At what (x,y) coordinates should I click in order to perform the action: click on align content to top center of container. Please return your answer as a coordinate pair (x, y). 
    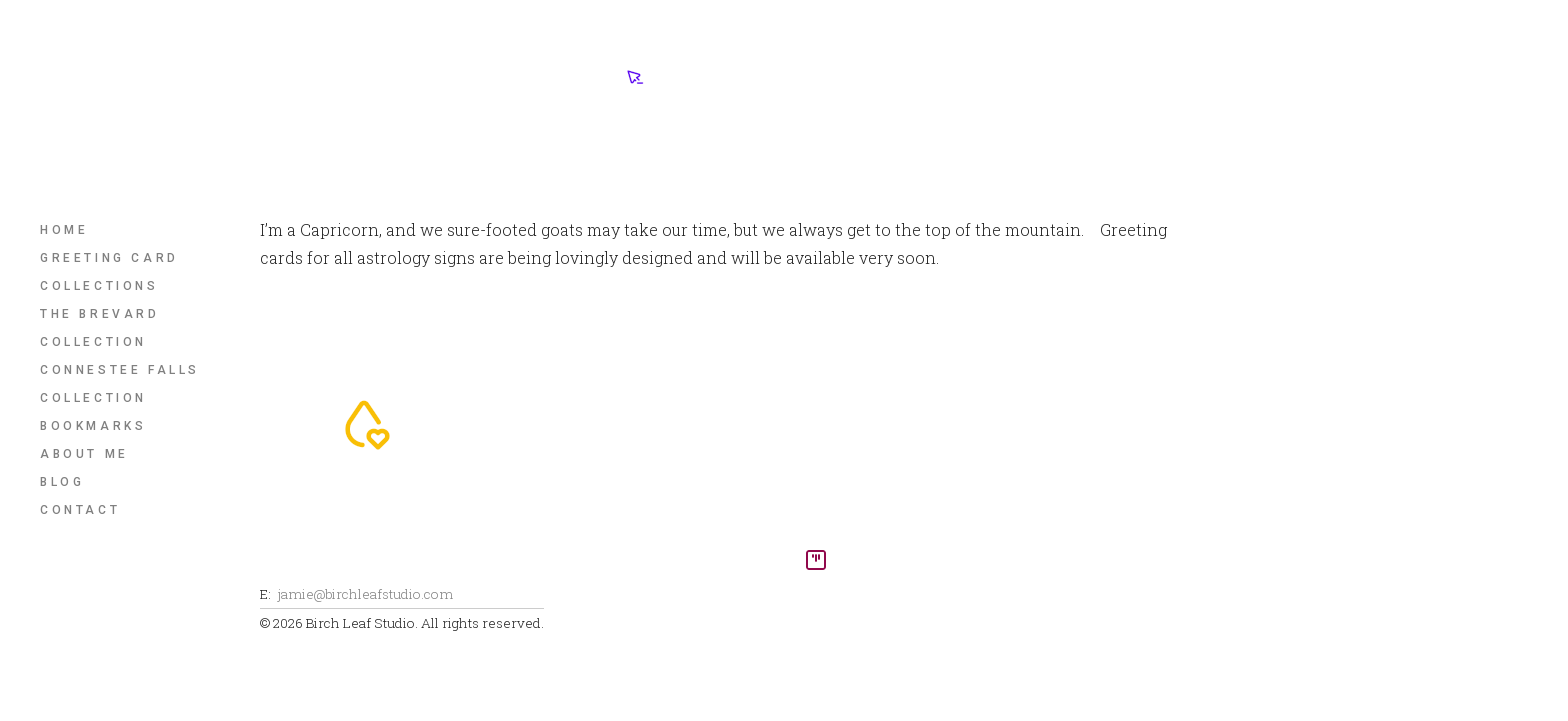
    Looking at the image, I should click on (816, 560).